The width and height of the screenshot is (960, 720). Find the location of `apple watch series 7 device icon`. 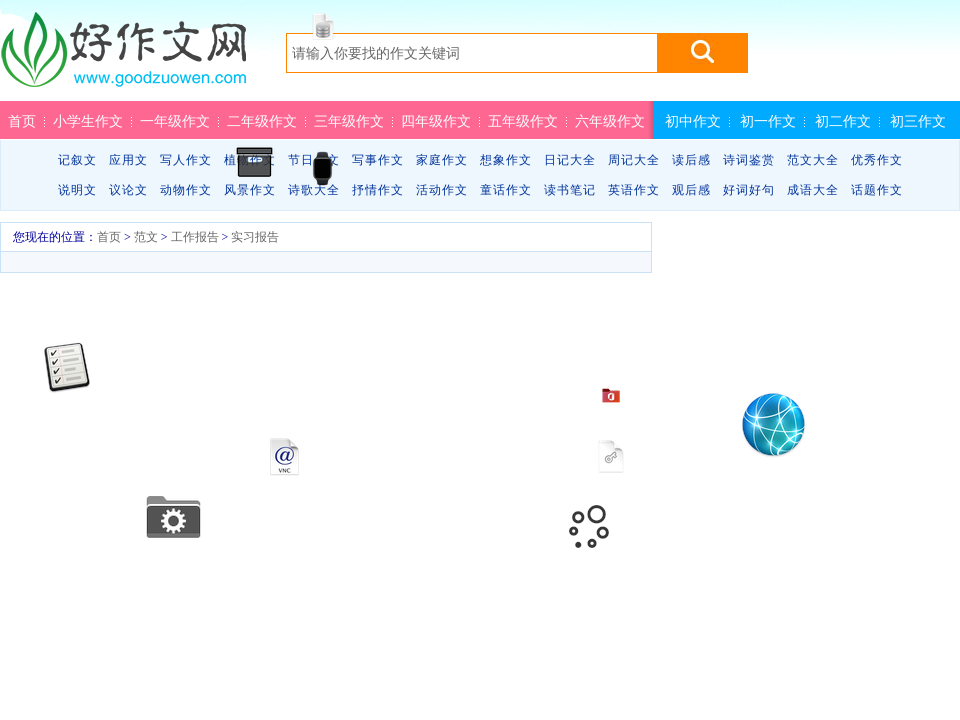

apple watch series 7 device icon is located at coordinates (322, 168).